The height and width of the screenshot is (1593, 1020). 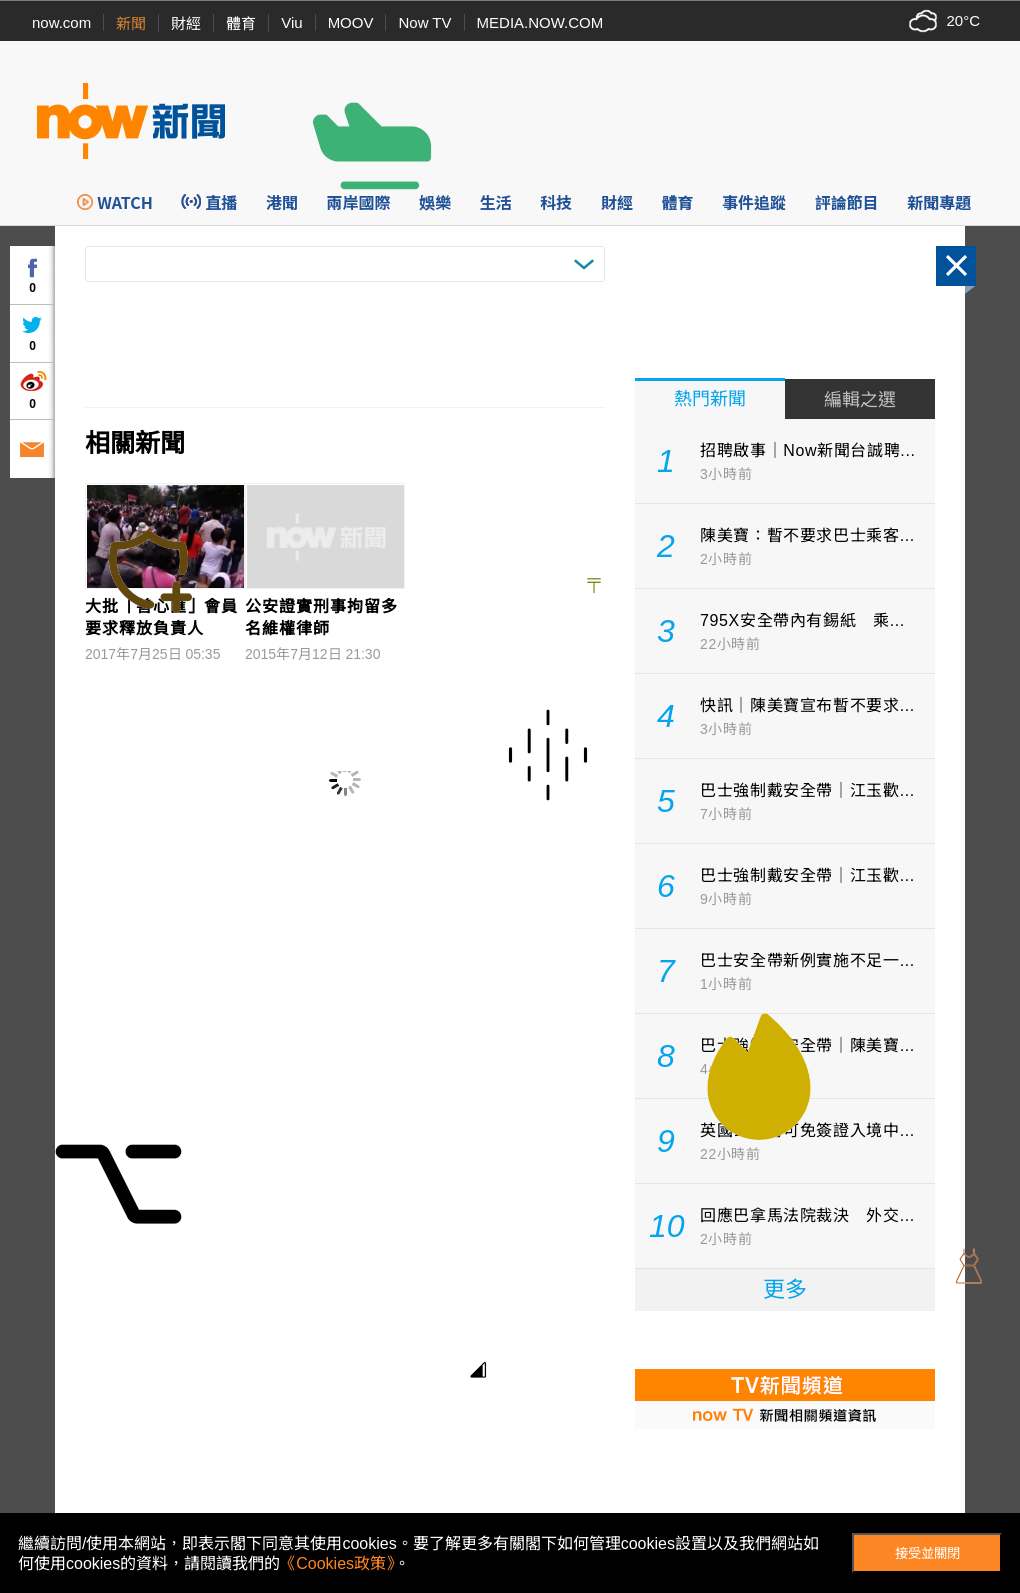 What do you see at coordinates (372, 142) in the screenshot?
I see `indicates flight mode is active` at bounding box center [372, 142].